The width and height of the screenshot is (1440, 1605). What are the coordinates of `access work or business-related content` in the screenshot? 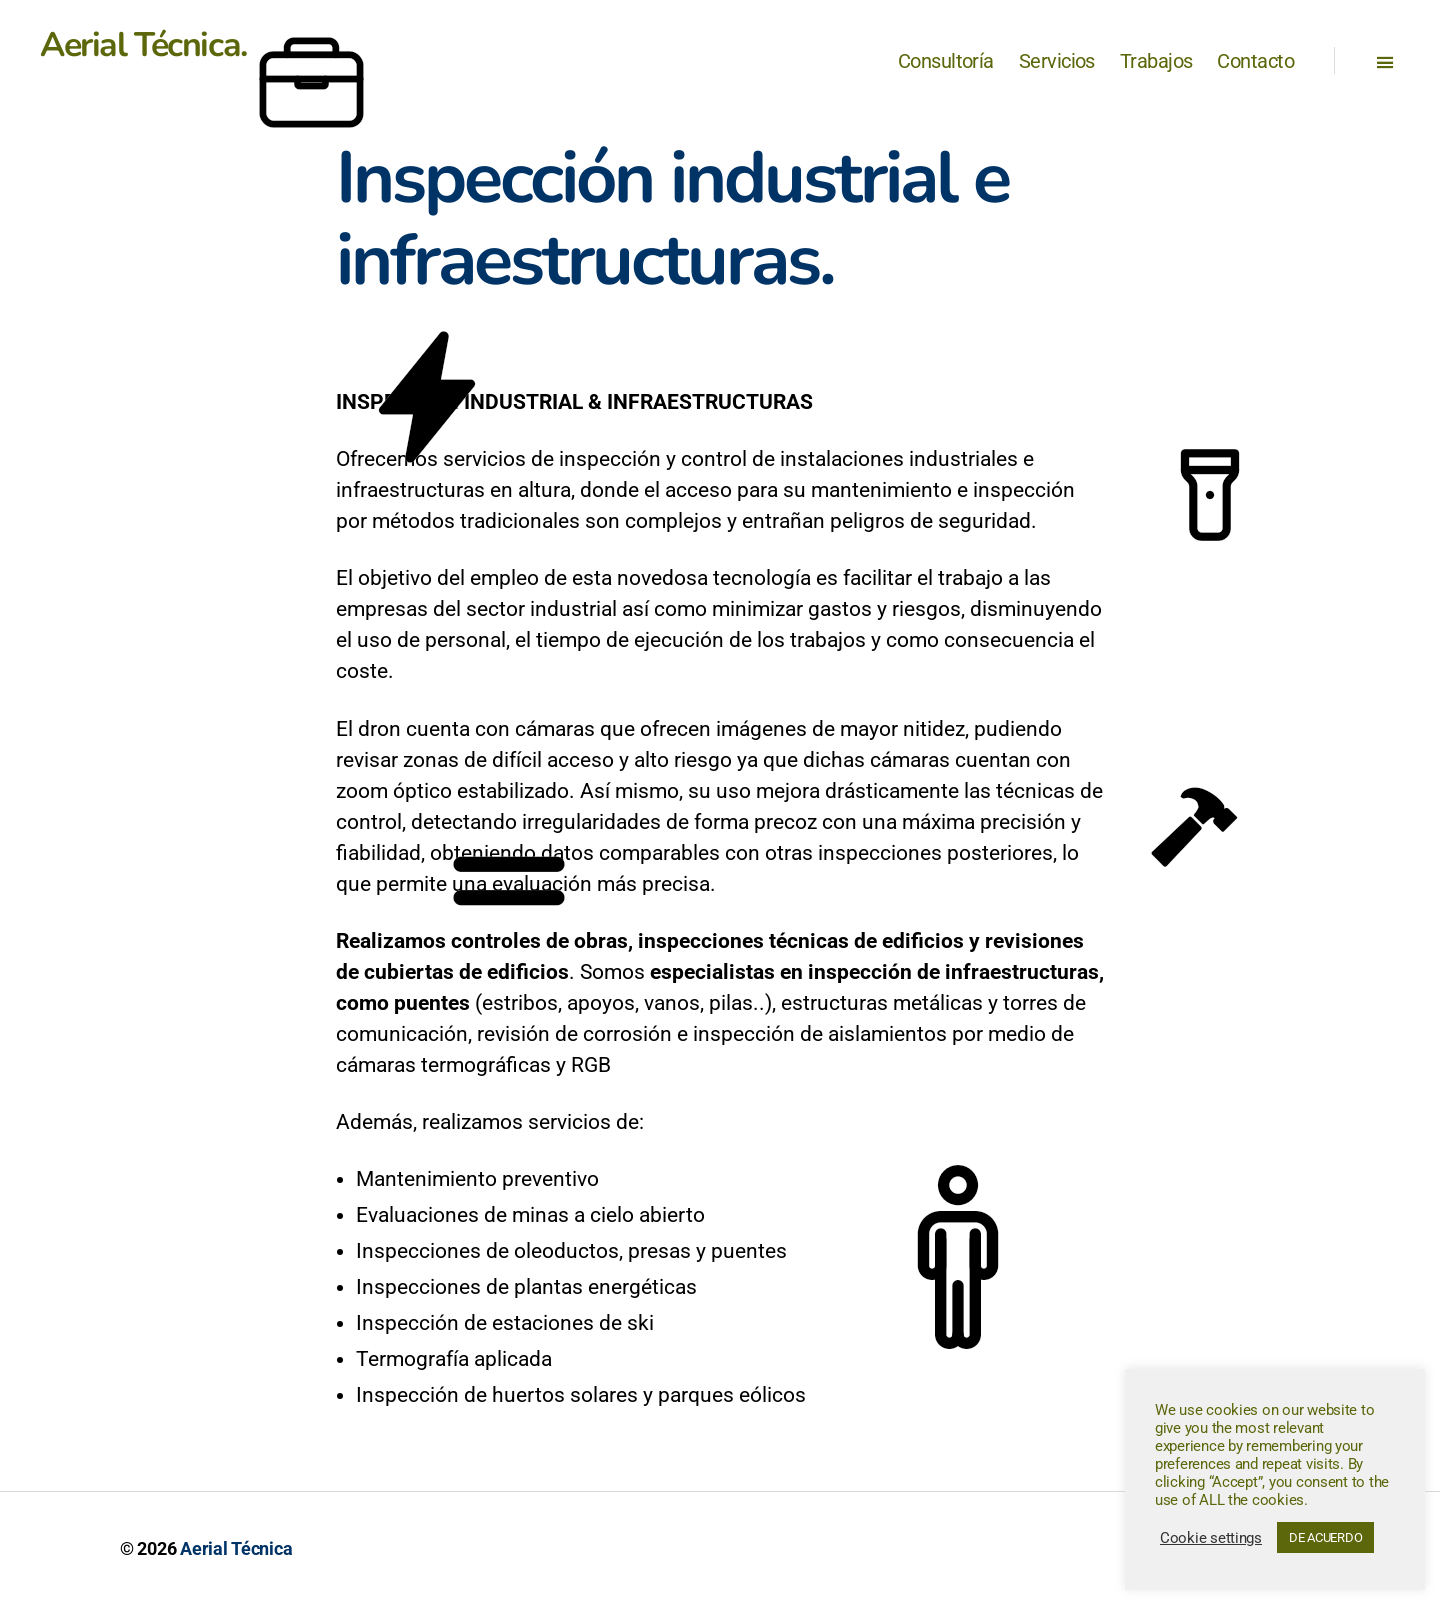 It's located at (311, 82).